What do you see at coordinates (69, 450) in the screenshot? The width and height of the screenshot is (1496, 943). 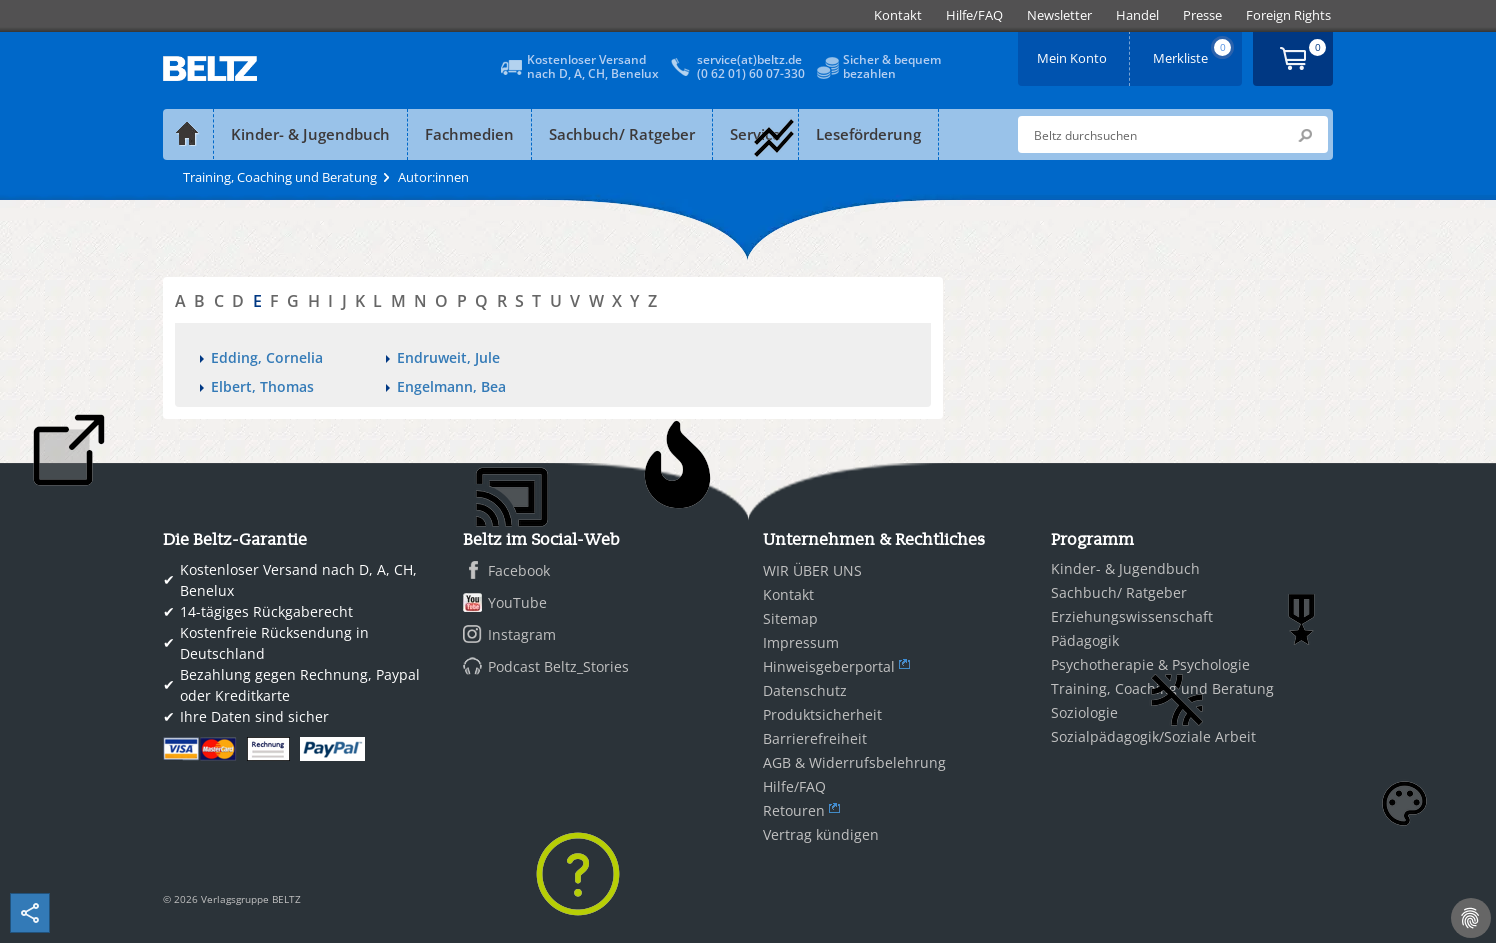 I see `open link in a new window or tab` at bounding box center [69, 450].